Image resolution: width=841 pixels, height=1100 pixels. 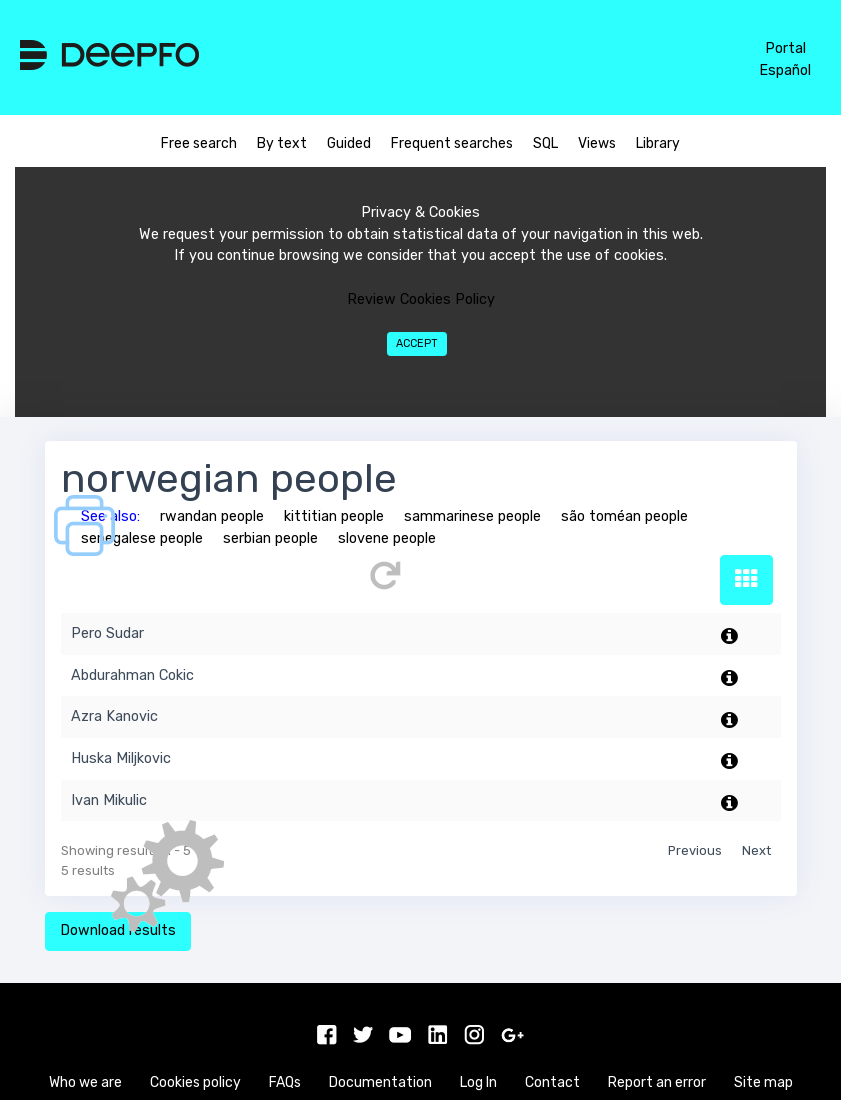 What do you see at coordinates (164, 878) in the screenshot?
I see `access system settings or preferences` at bounding box center [164, 878].